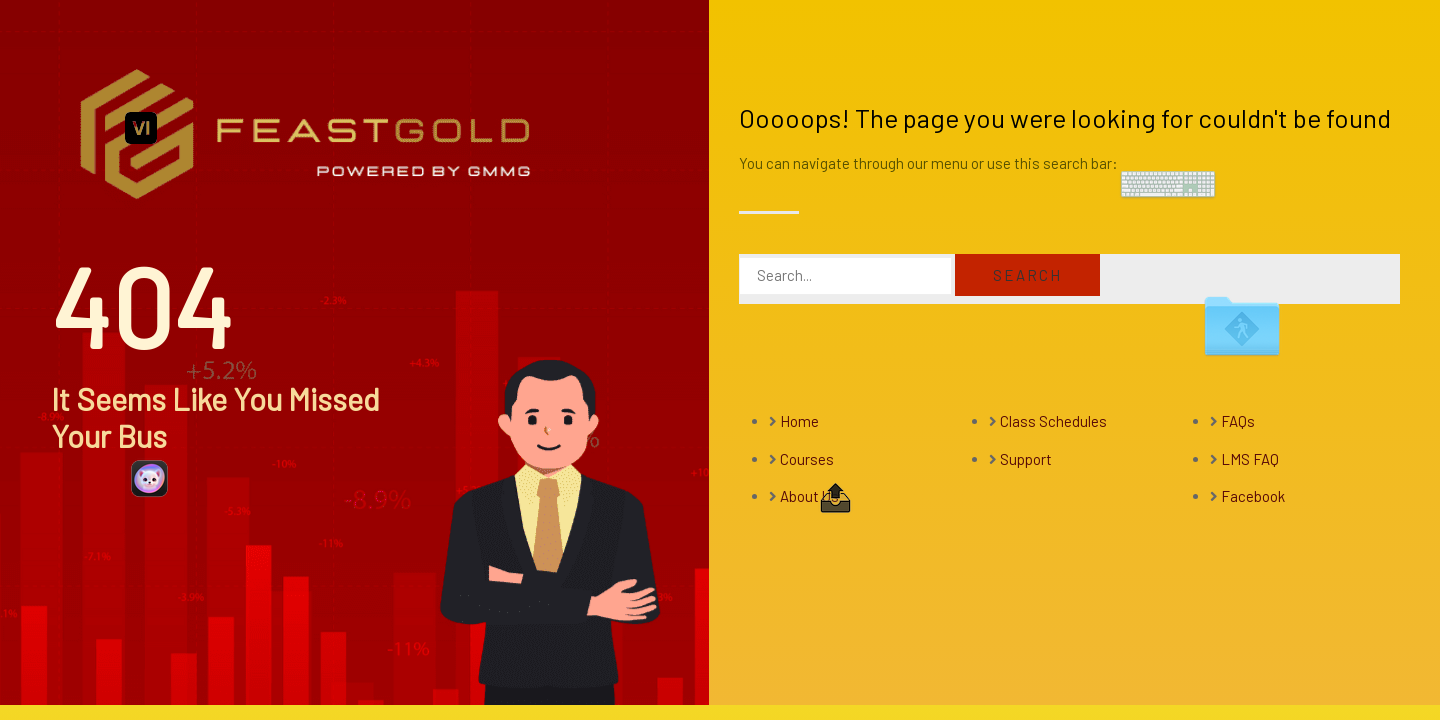  I want to click on view outgoing mail in your outbox, so click(835, 499).